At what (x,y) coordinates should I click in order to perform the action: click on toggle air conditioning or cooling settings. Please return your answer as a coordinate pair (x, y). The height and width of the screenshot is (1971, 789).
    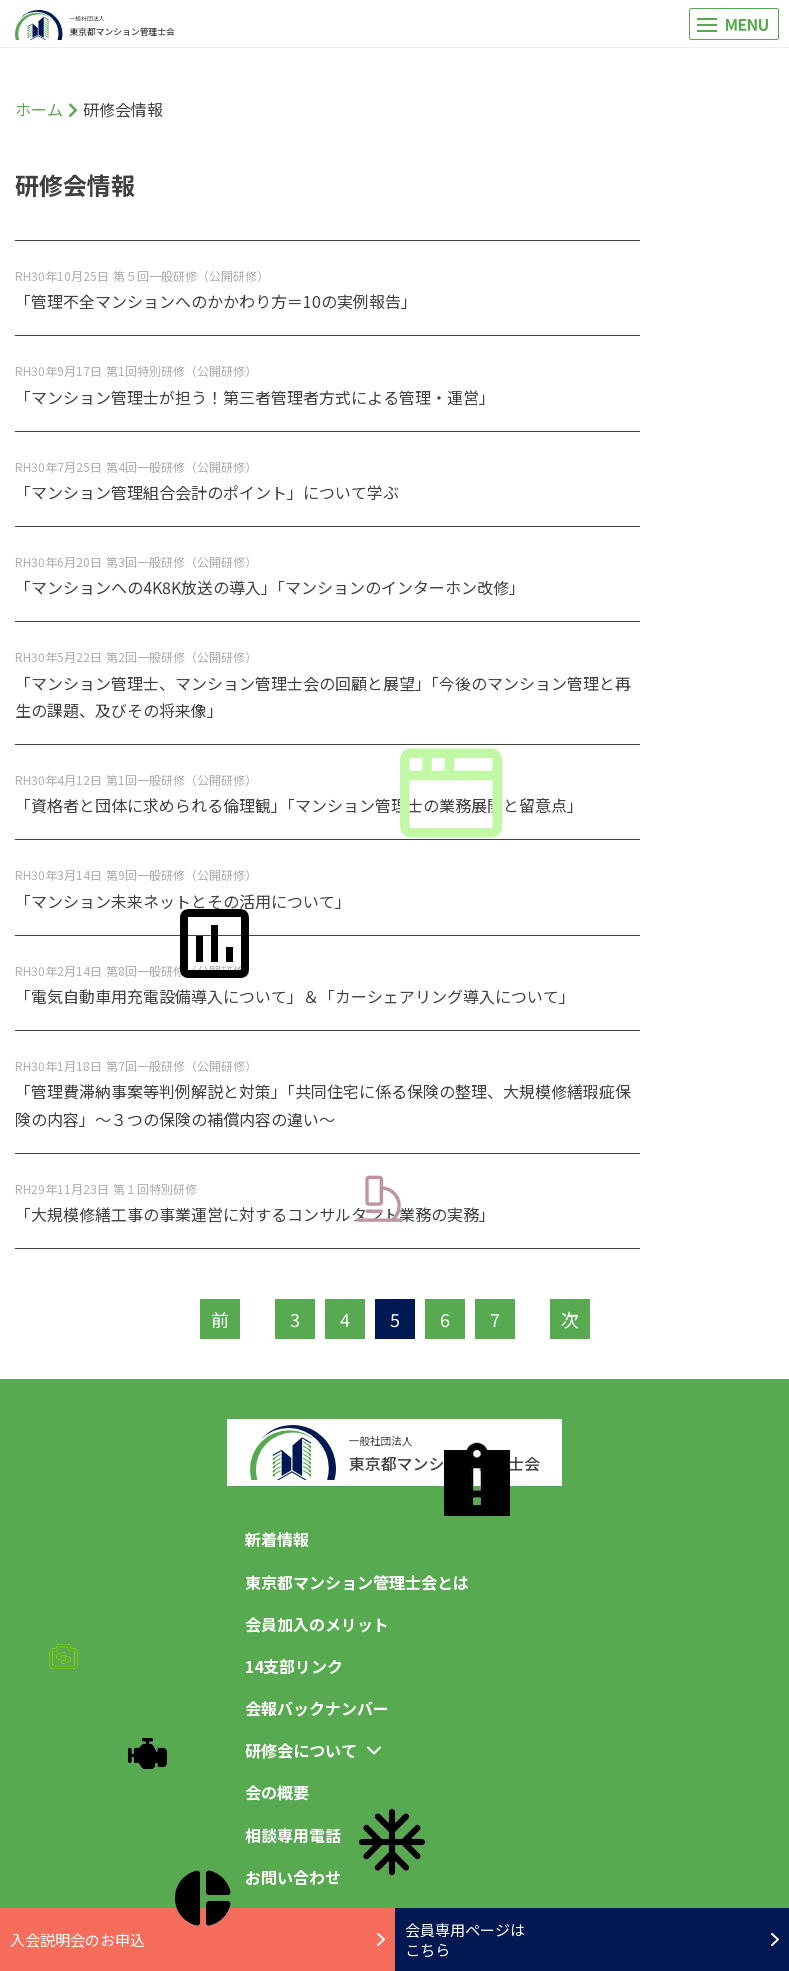
    Looking at the image, I should click on (392, 1842).